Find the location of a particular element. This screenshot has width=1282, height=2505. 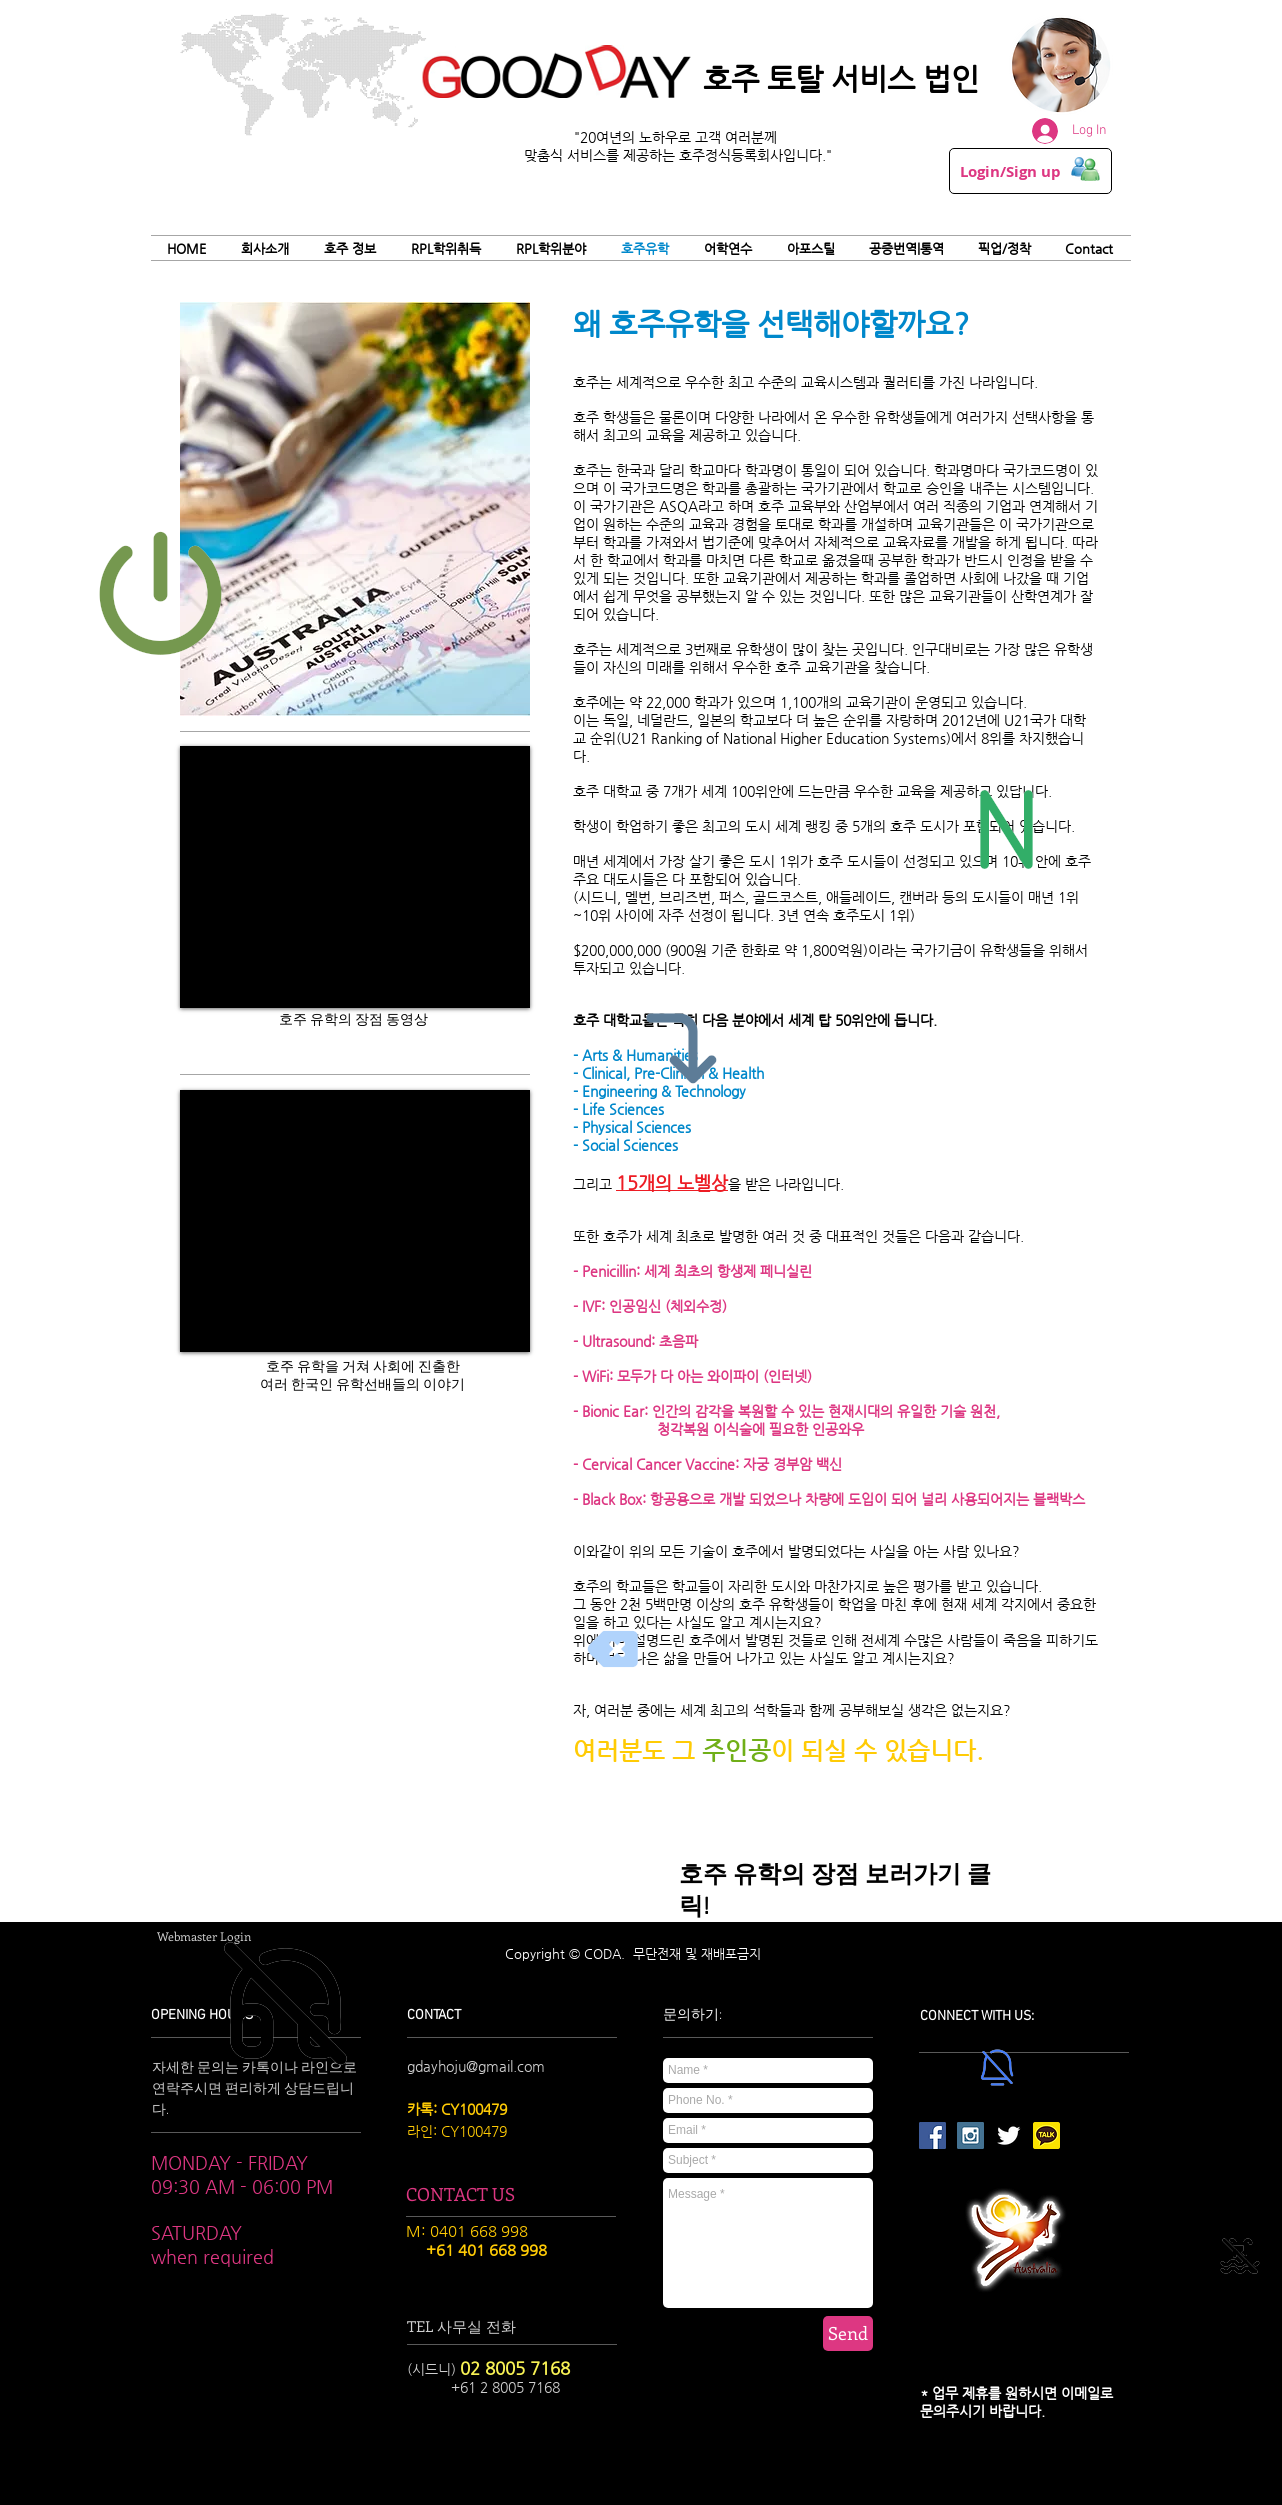

pool closed or unavailable is located at coordinates (1240, 2256).